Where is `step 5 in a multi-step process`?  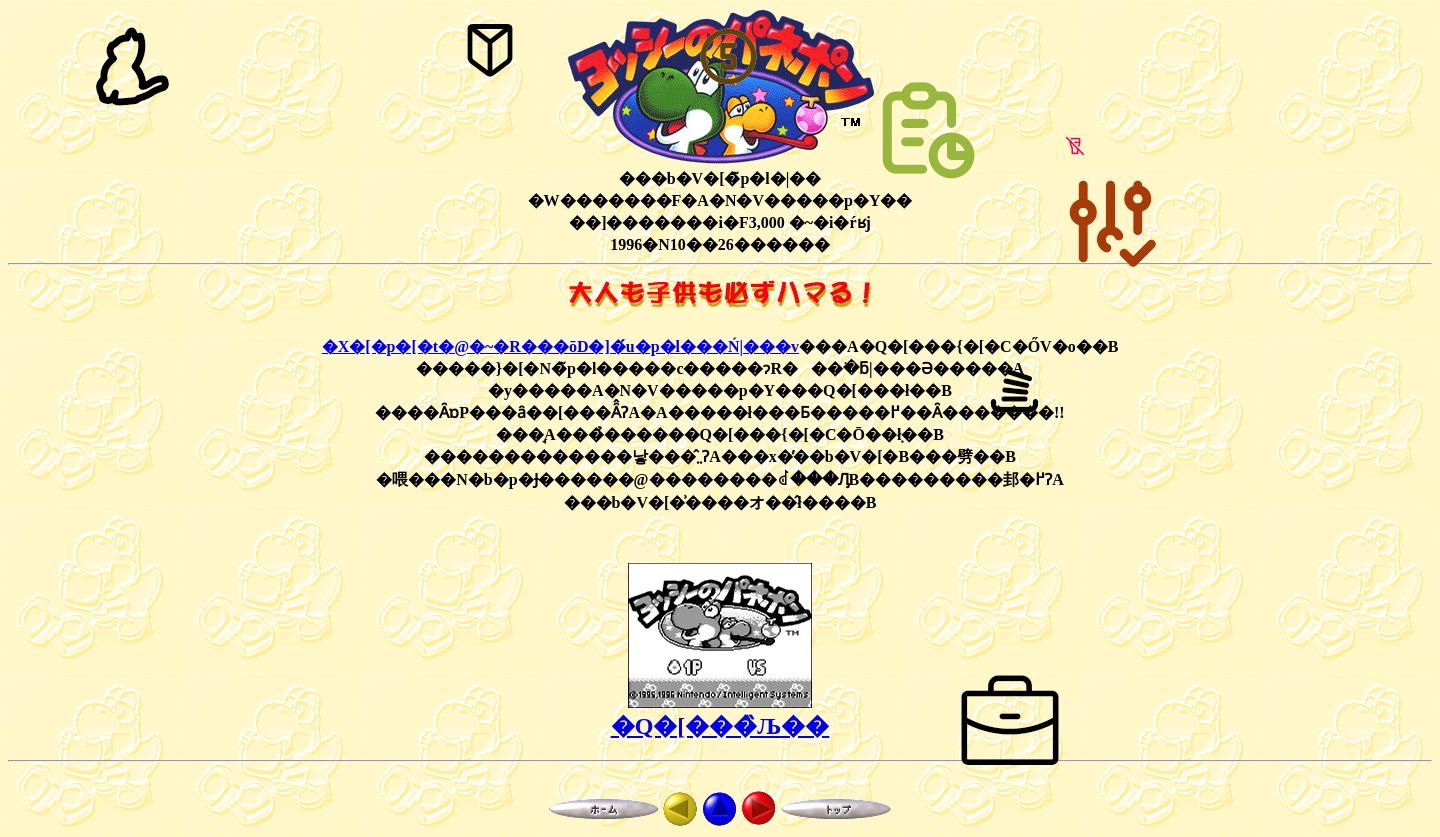 step 5 in a multi-step process is located at coordinates (728, 56).